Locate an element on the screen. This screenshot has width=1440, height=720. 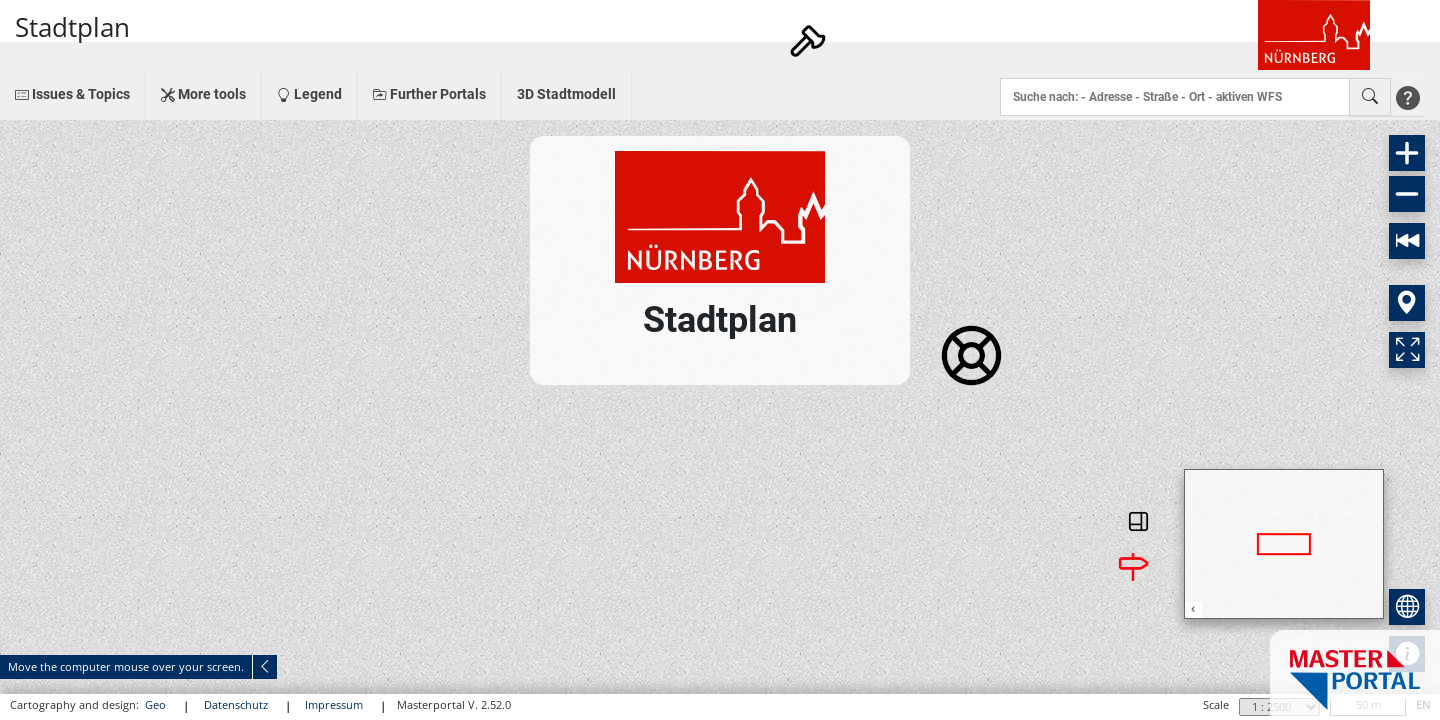
navigate to project milestones is located at coordinates (1133, 567).